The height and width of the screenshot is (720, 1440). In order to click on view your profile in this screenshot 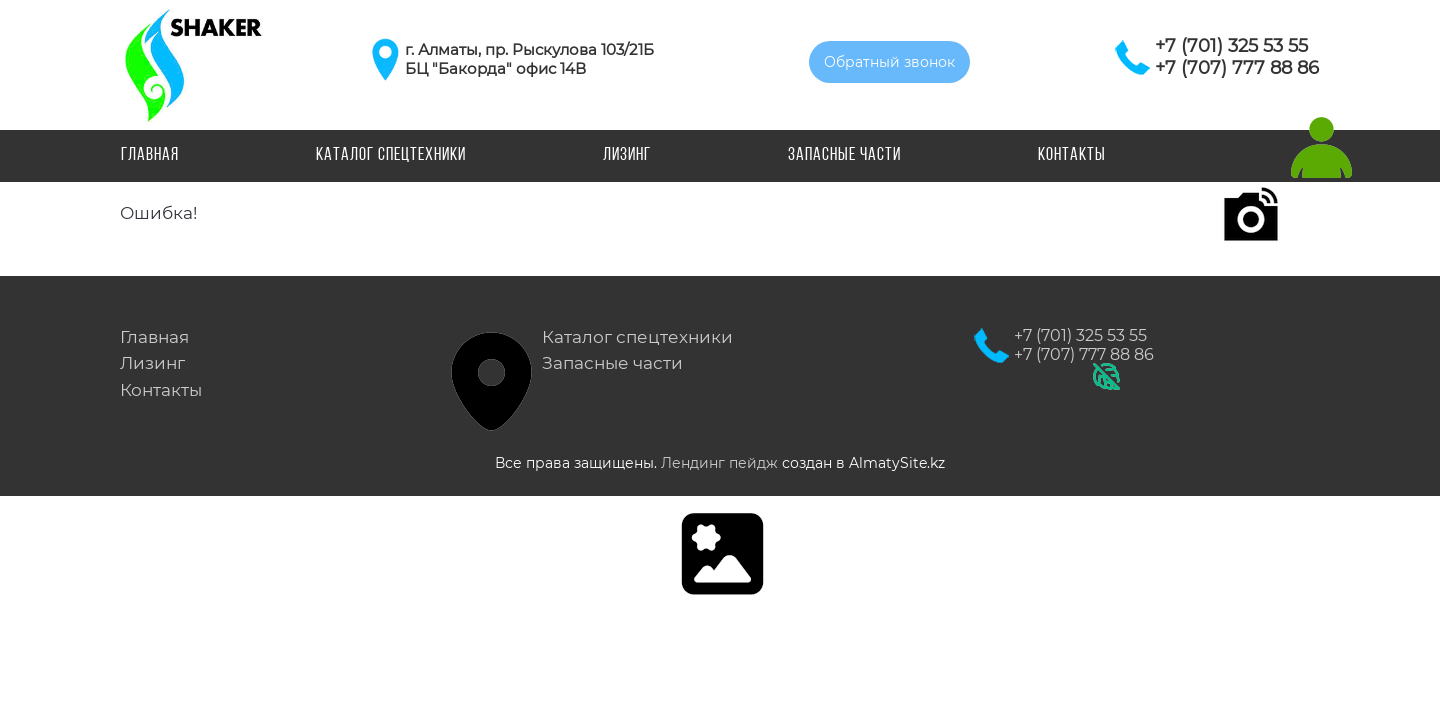, I will do `click(1321, 147)`.